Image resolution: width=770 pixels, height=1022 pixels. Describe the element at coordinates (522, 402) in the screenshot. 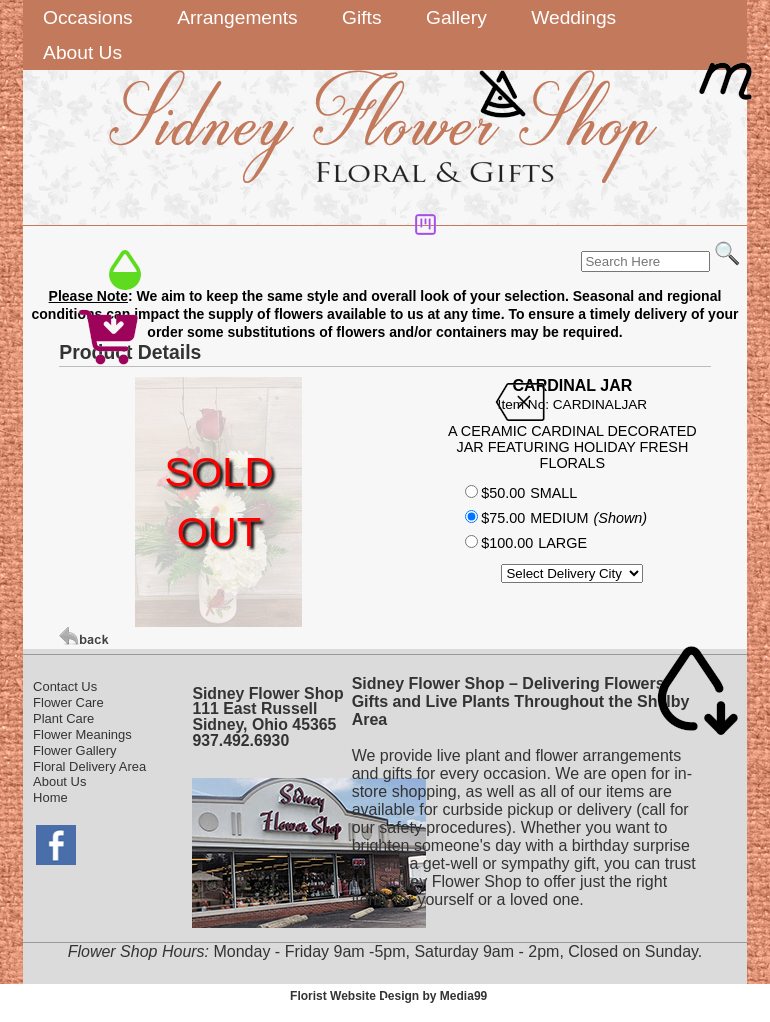

I see `delete the previous character` at that location.